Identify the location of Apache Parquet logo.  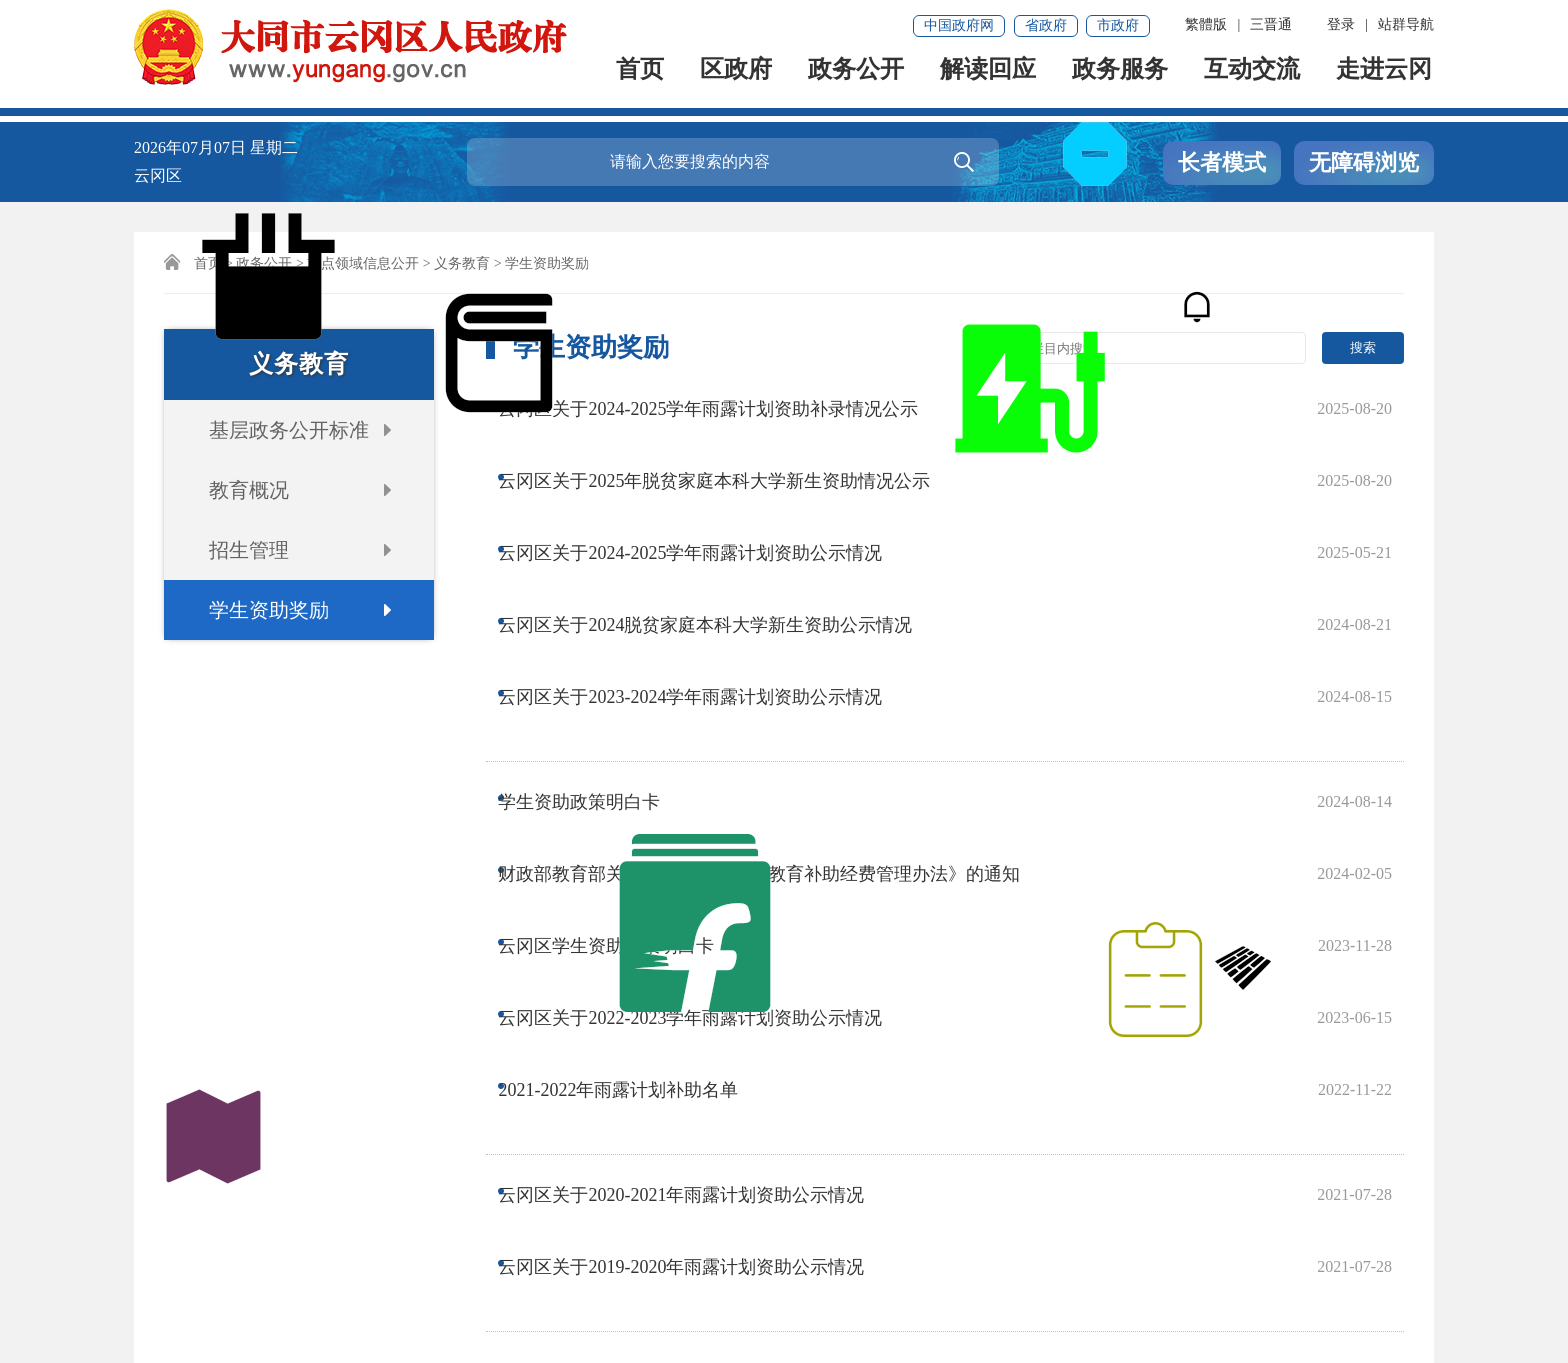
(1243, 968).